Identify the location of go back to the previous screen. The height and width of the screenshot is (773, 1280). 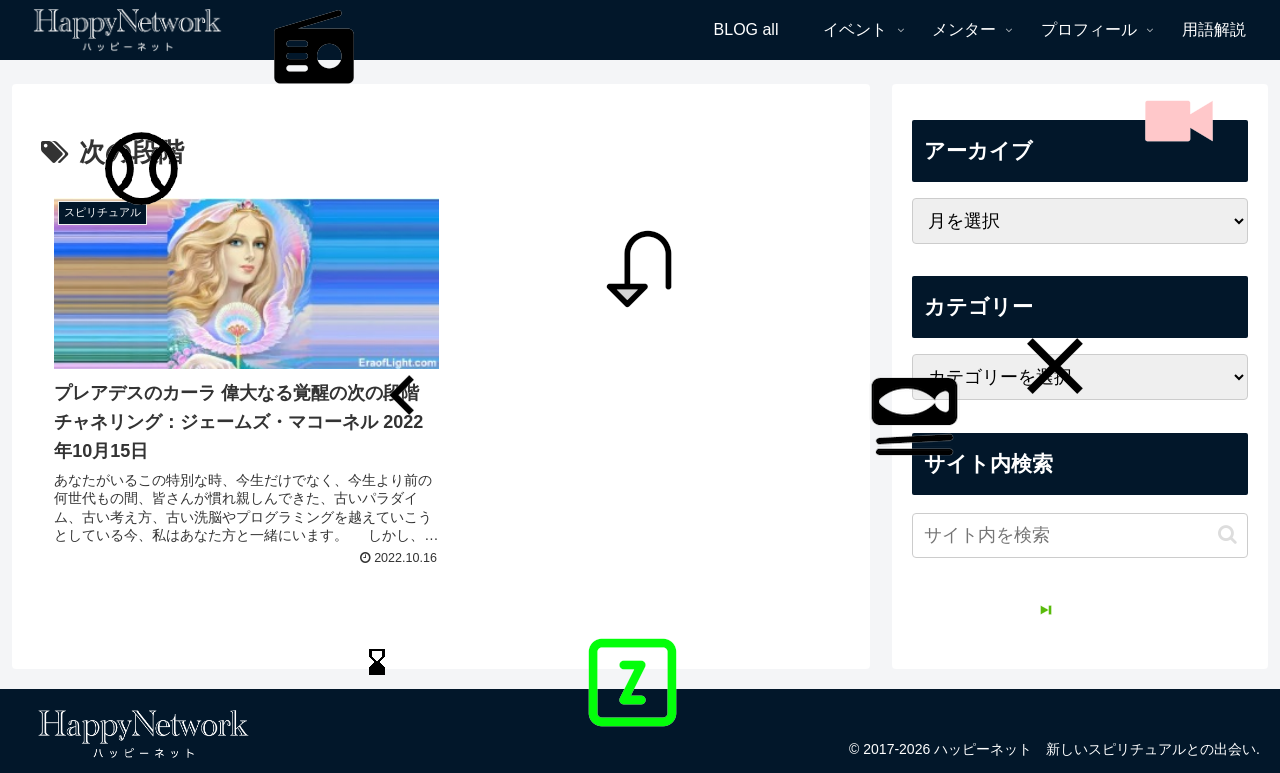
(402, 395).